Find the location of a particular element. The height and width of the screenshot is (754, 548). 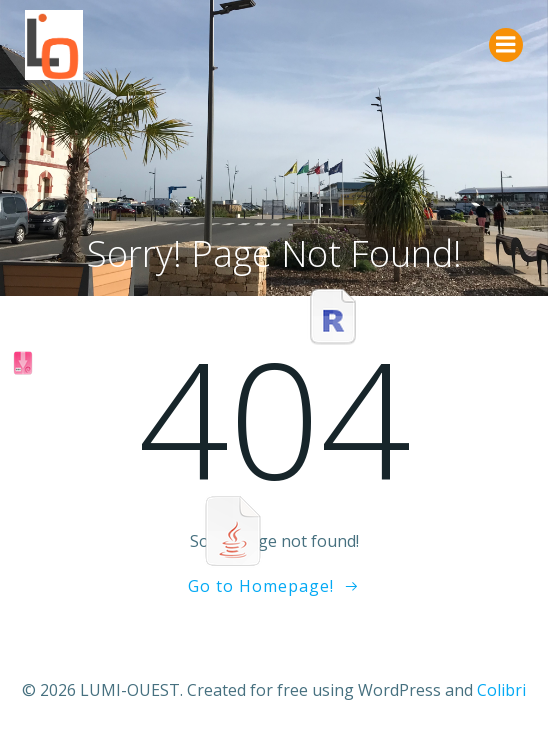

java source code file is located at coordinates (233, 531).